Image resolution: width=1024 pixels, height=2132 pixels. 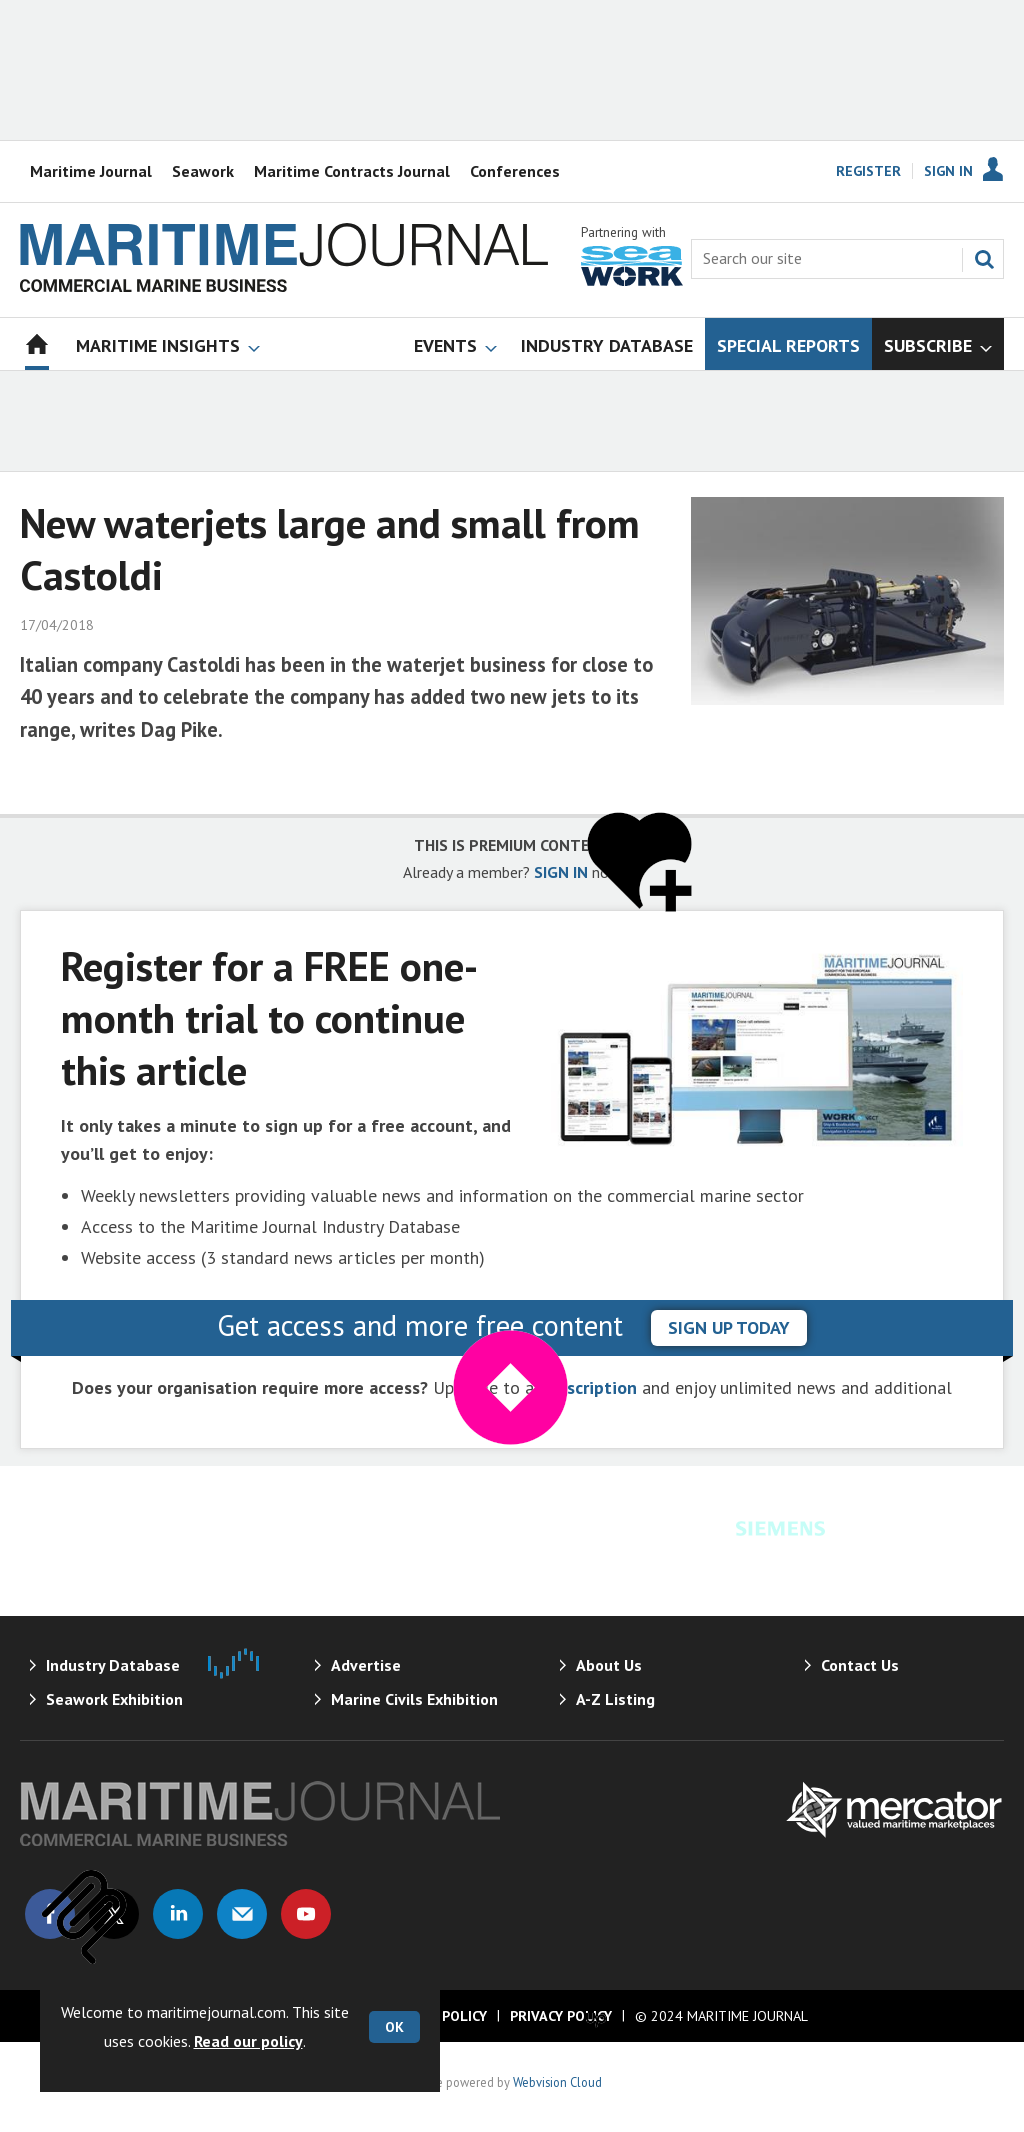 What do you see at coordinates (639, 859) in the screenshot?
I see `add to favorites` at bounding box center [639, 859].